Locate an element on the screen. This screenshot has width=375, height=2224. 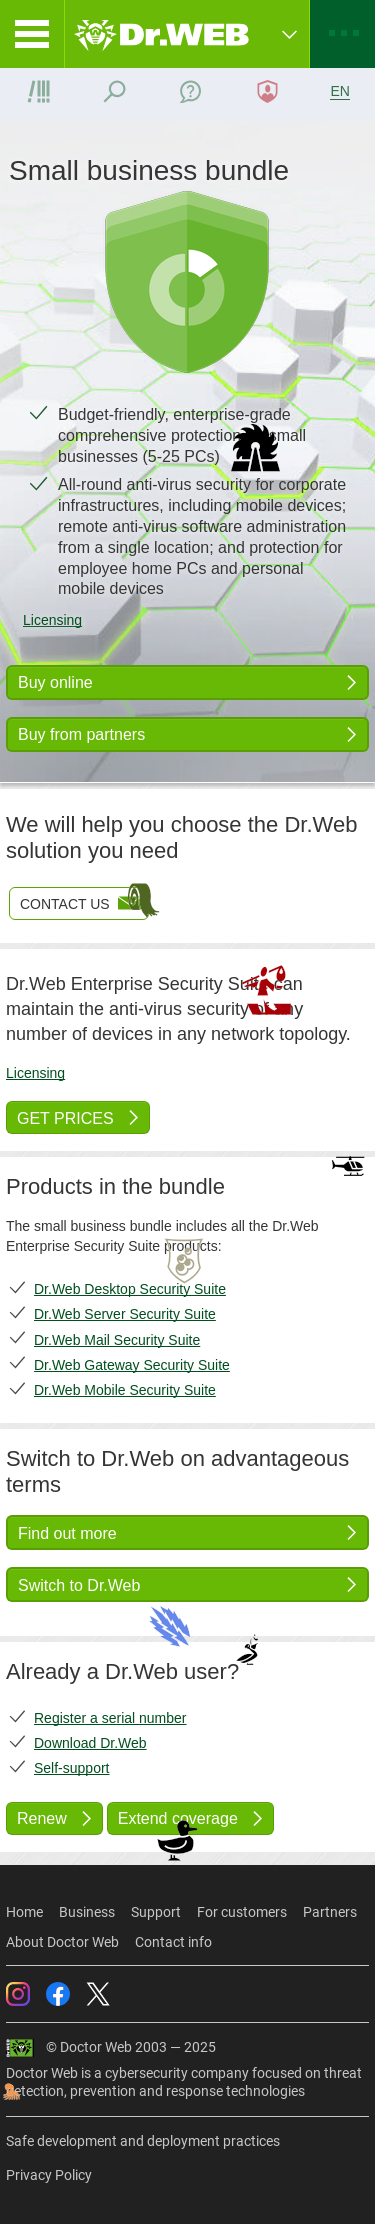
the fool tarot card icon is located at coordinates (265, 989).